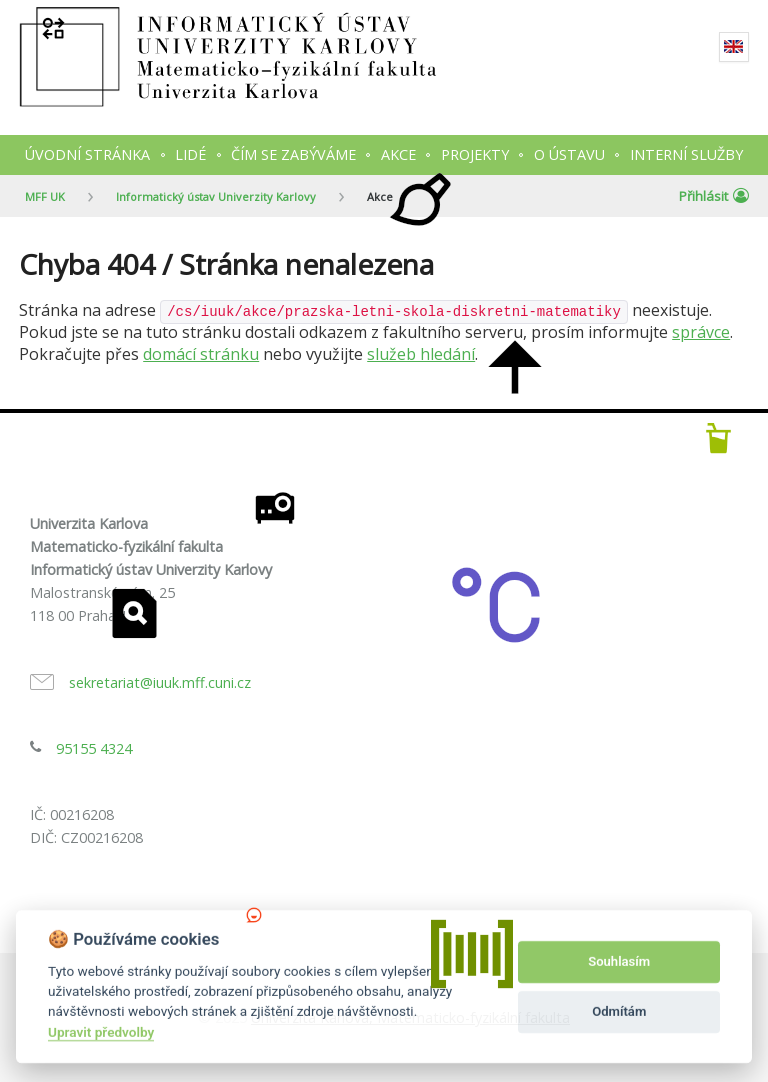 This screenshot has height=1082, width=768. What do you see at coordinates (254, 915) in the screenshot?
I see `open a friendly chat or messaging feature` at bounding box center [254, 915].